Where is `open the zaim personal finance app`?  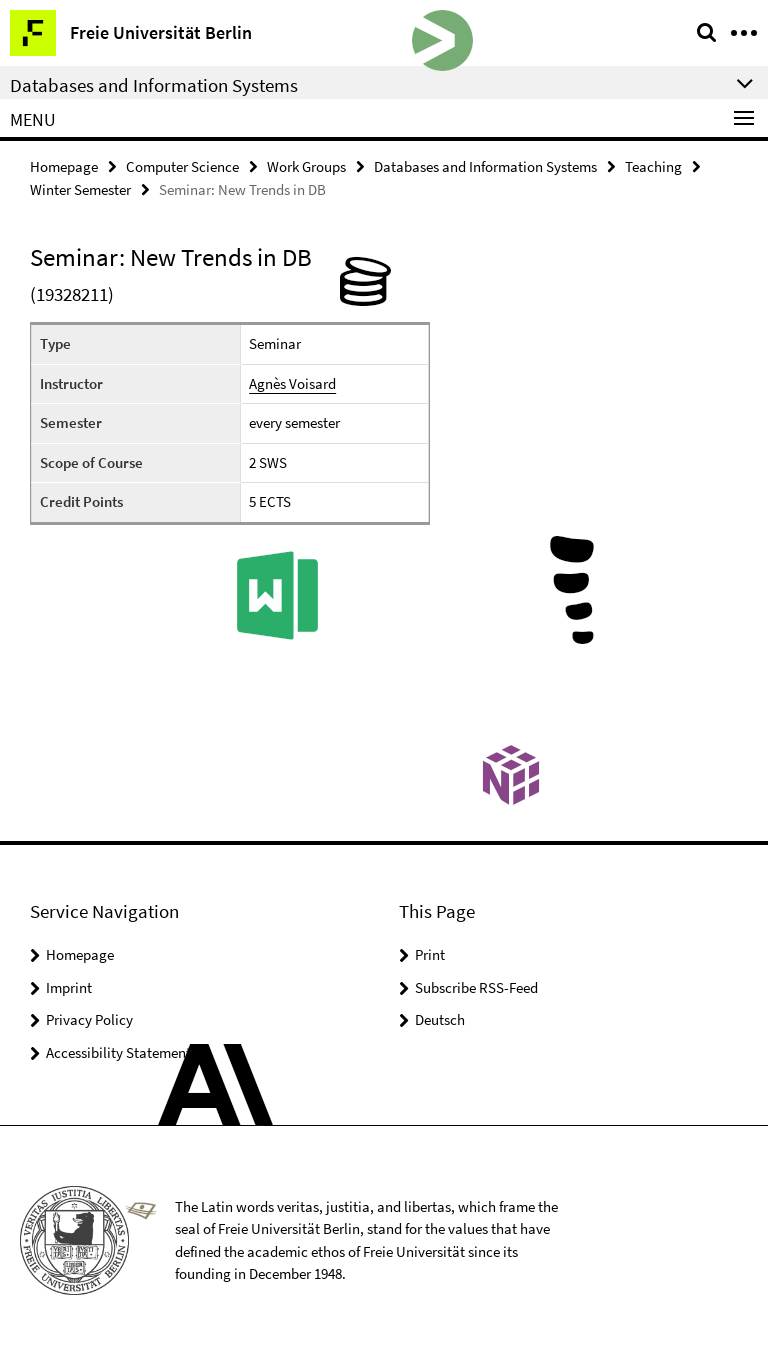 open the zaim personal finance app is located at coordinates (365, 281).